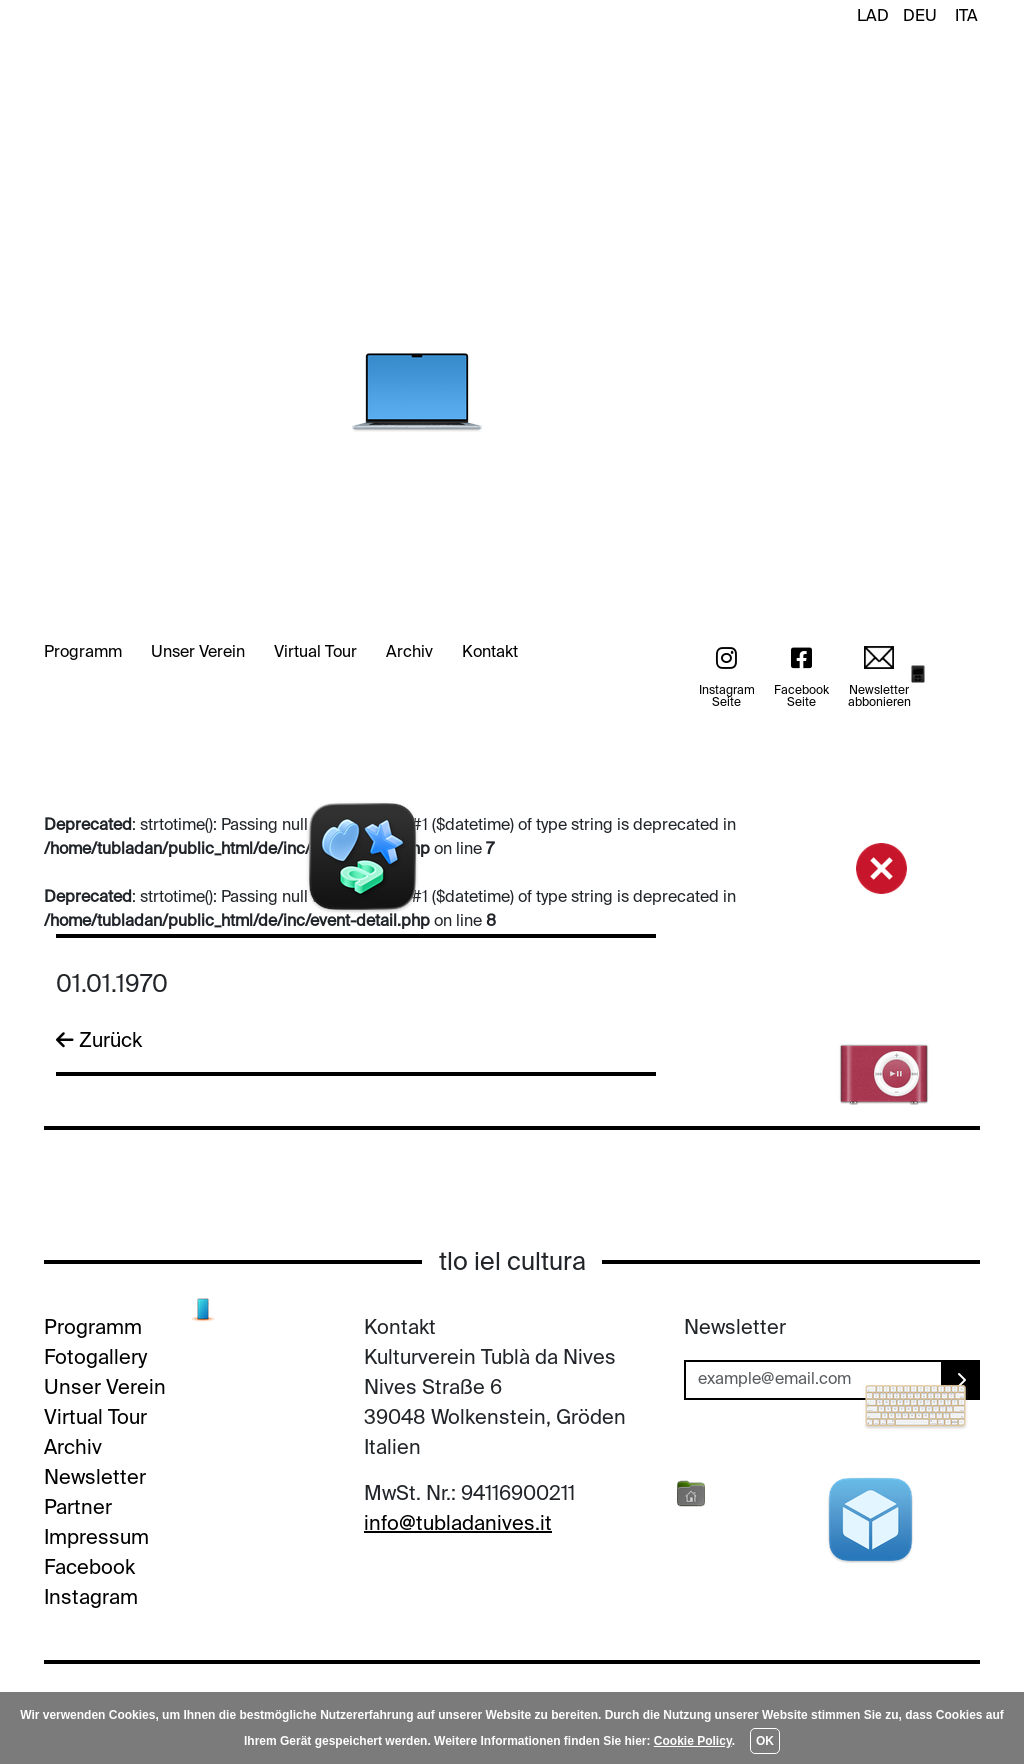 Image resolution: width=1024 pixels, height=1764 pixels. Describe the element at coordinates (203, 1310) in the screenshot. I see `enable mobile hotspot sharing` at that location.